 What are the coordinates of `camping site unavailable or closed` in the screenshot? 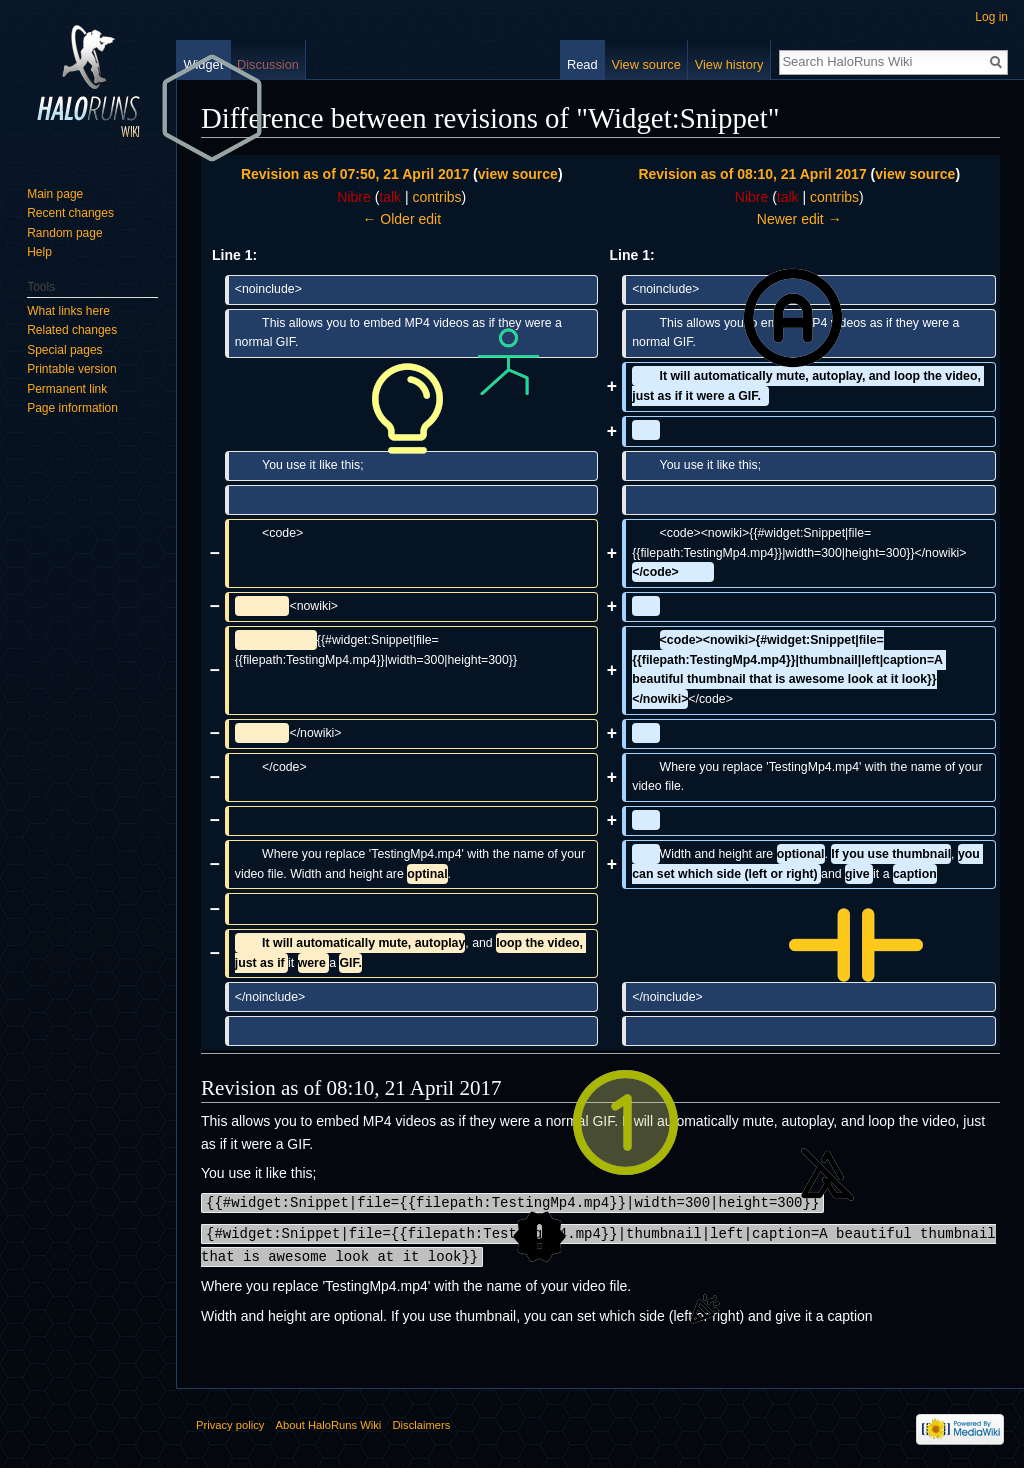 It's located at (827, 1174).